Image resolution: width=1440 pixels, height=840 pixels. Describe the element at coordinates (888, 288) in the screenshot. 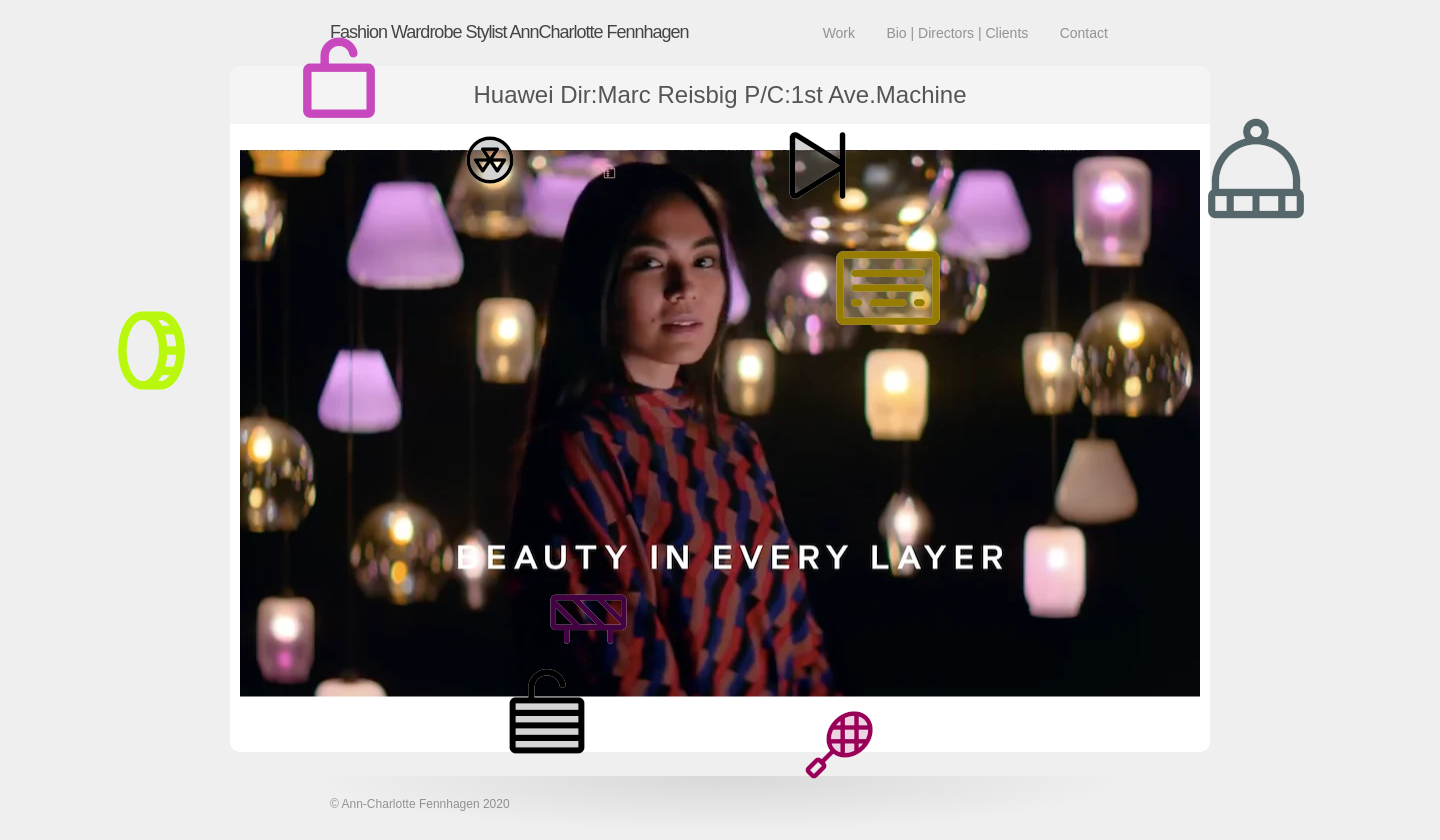

I see `open on-screen keyboard` at that location.